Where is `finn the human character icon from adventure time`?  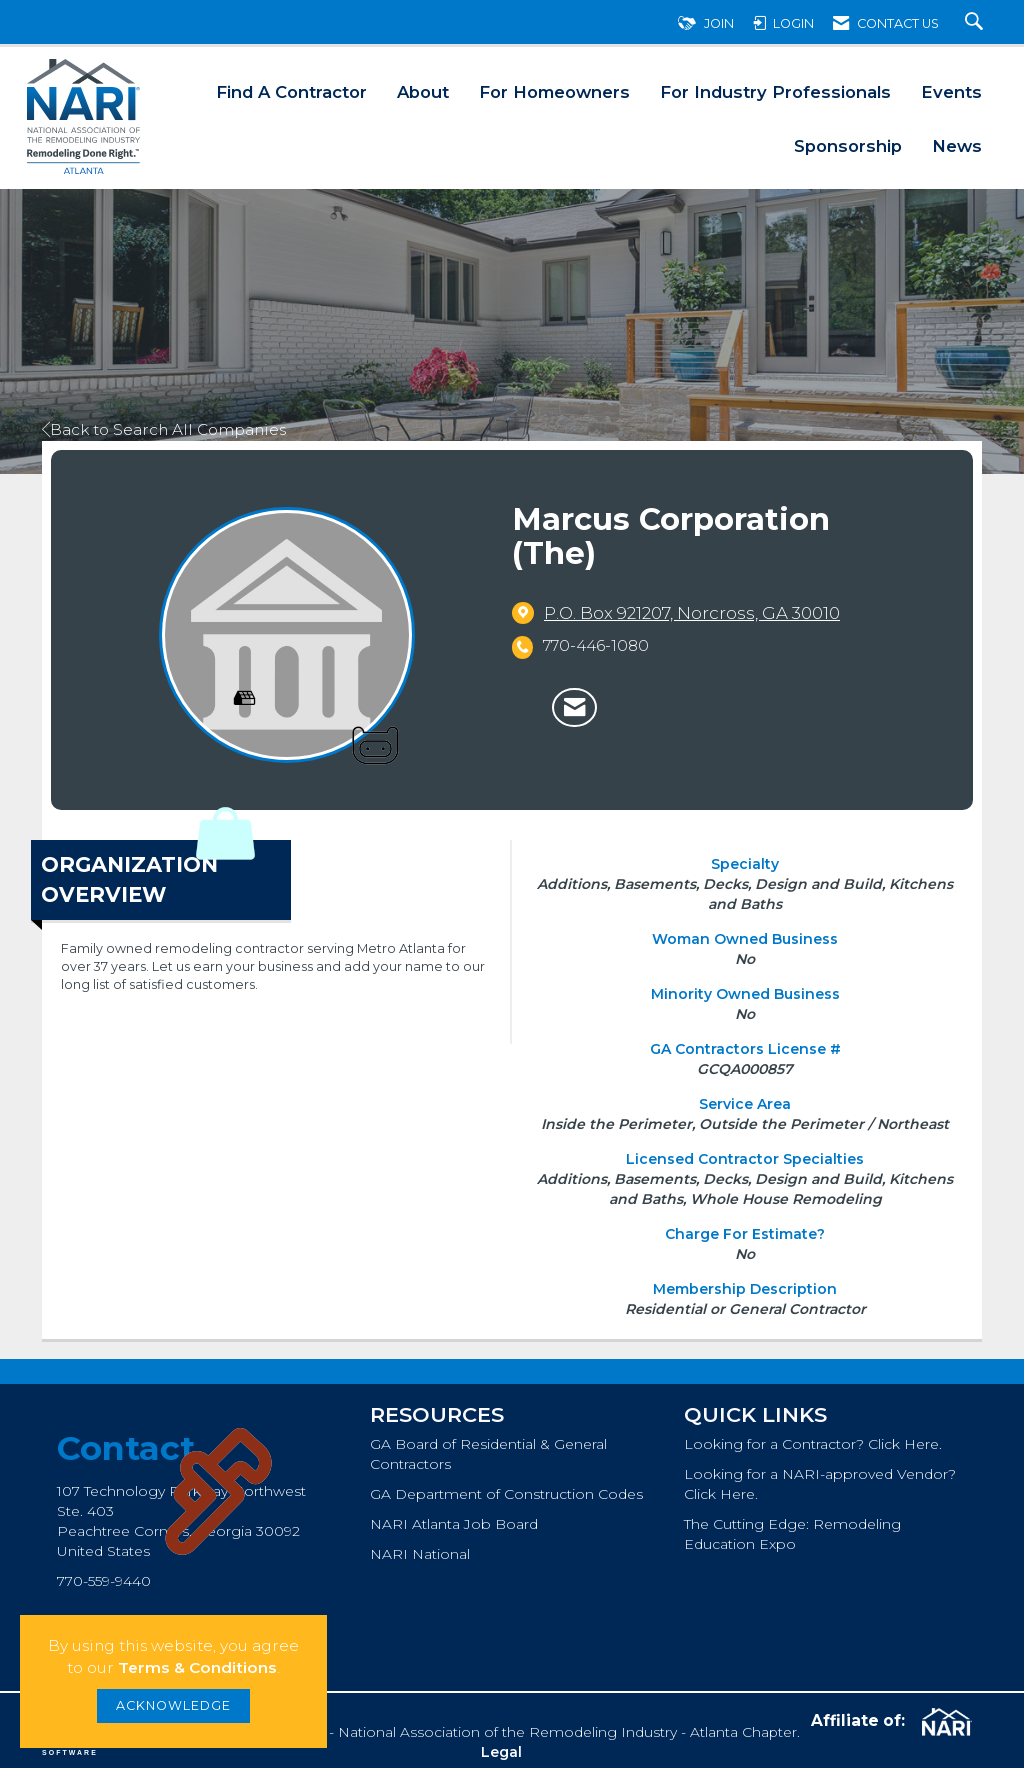 finn the human character icon from adventure time is located at coordinates (375, 744).